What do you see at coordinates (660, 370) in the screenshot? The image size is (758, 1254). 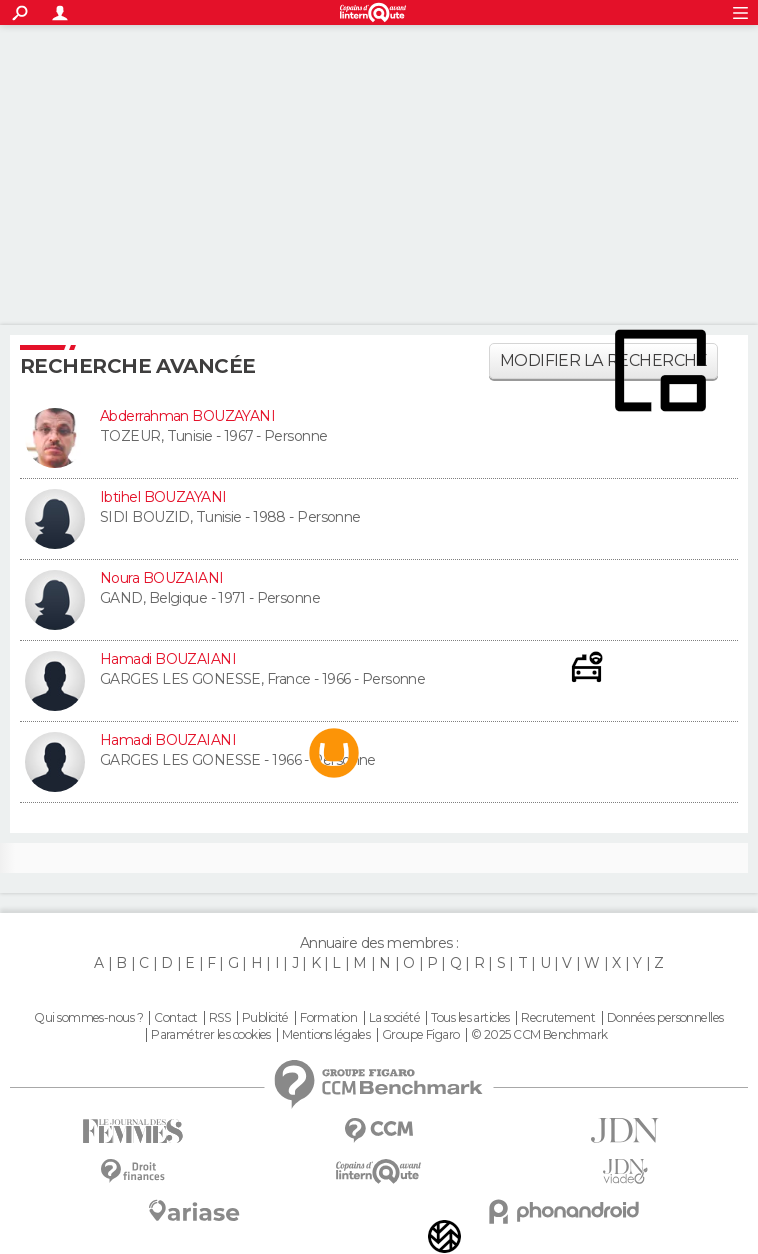 I see `enable picture-in-picture mode` at bounding box center [660, 370].